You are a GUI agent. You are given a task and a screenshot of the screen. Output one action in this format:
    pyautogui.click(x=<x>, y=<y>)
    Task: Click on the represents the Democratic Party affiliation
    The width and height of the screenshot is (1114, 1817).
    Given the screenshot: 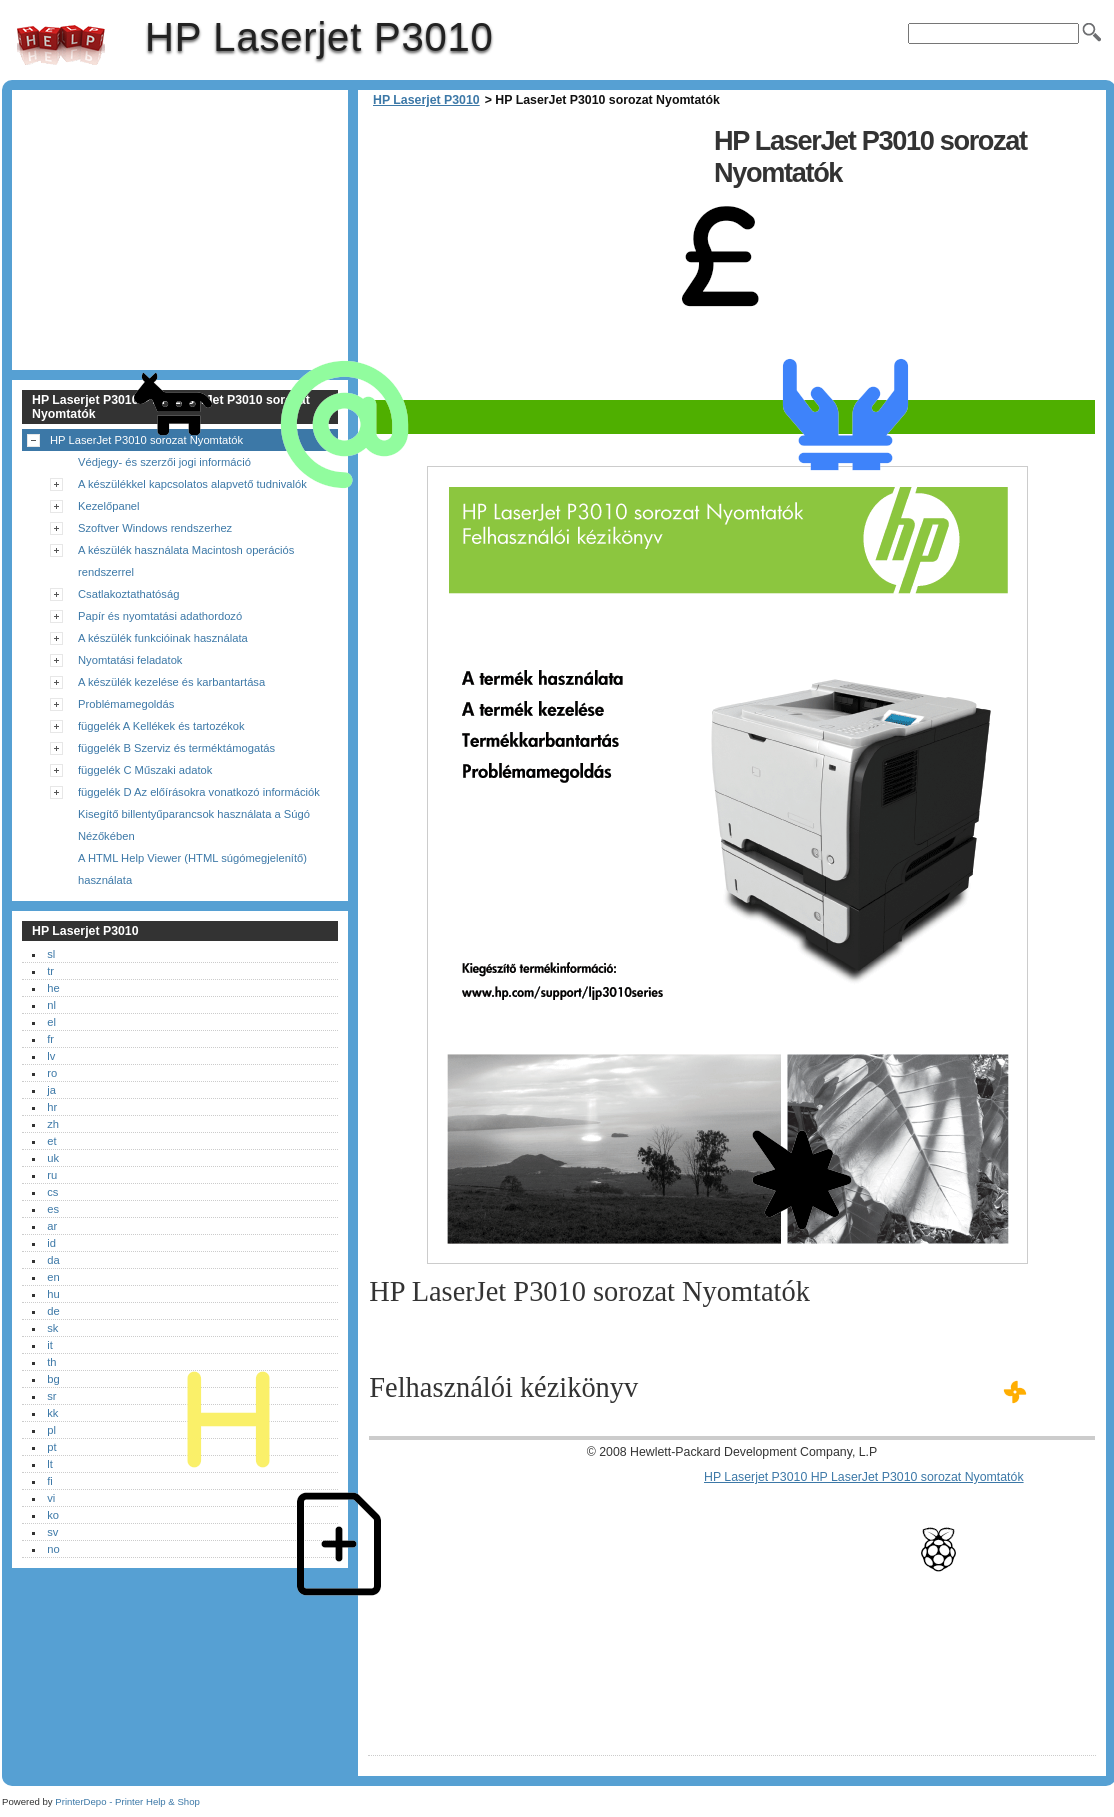 What is the action you would take?
    pyautogui.click(x=173, y=404)
    